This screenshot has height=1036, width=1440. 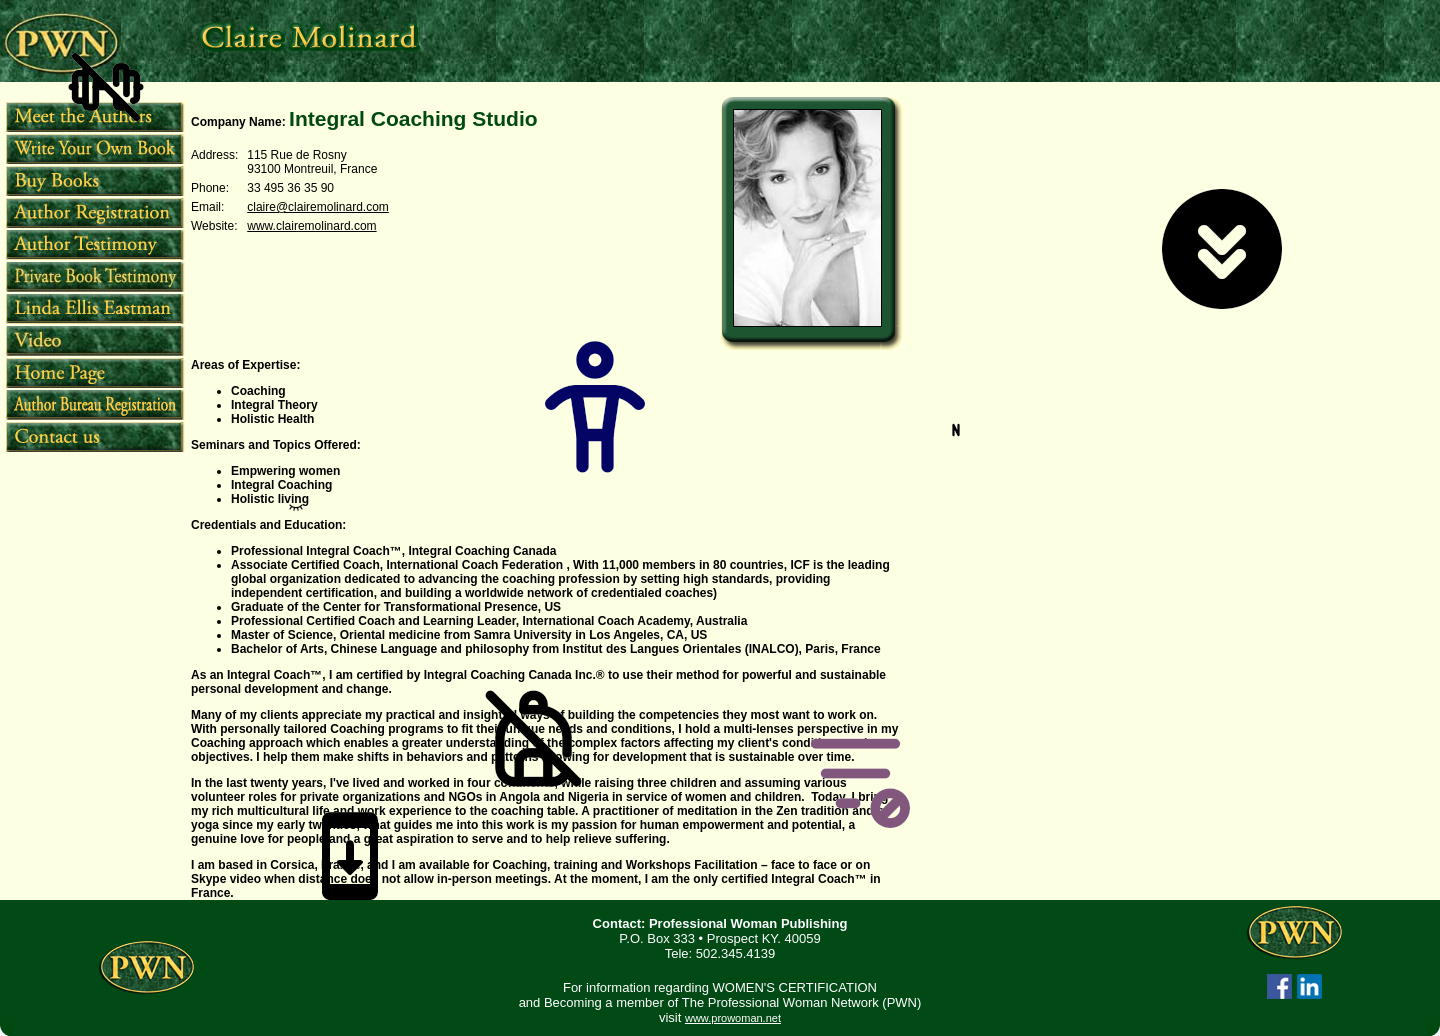 I want to click on indicates an item starting with the letter n, so click(x=956, y=430).